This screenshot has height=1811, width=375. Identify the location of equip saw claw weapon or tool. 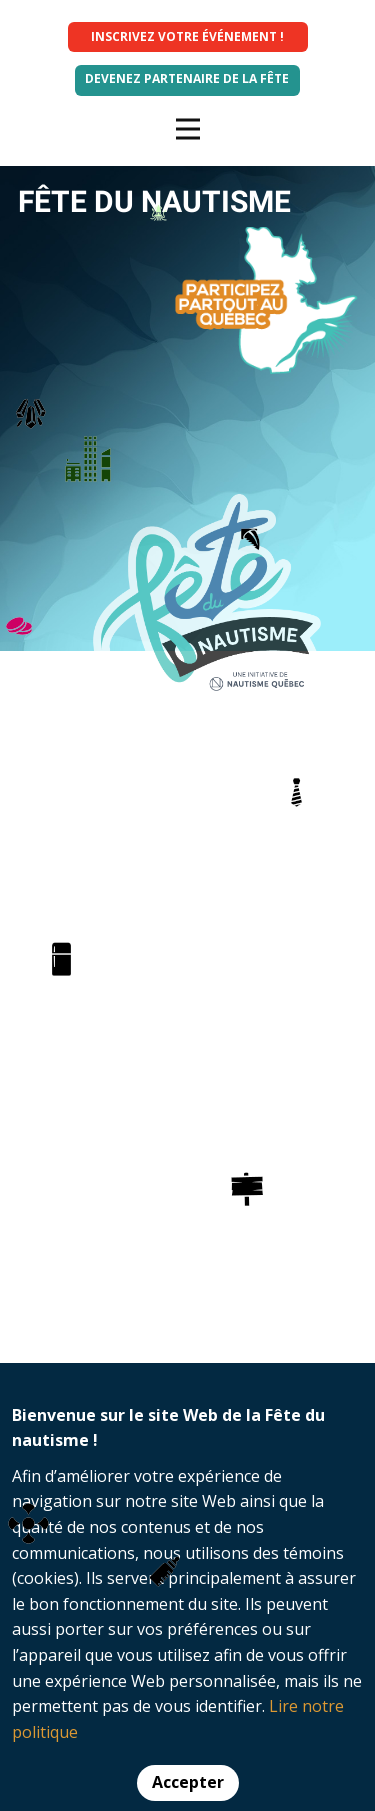
(251, 539).